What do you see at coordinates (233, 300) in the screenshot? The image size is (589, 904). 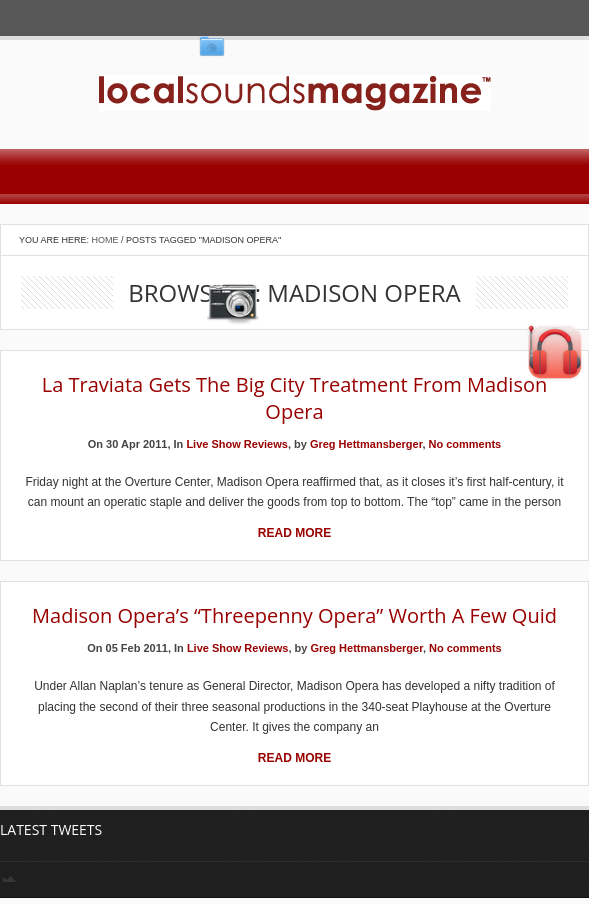 I see `open camera to take a photo` at bounding box center [233, 300].